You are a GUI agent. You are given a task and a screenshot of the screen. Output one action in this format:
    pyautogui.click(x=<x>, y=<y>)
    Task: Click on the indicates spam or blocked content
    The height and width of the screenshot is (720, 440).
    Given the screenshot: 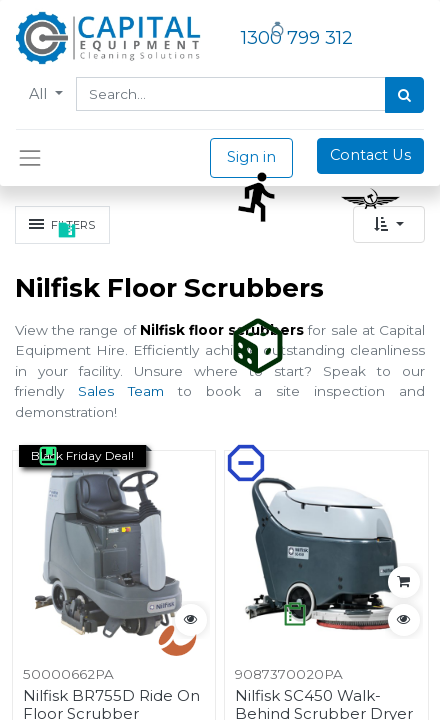 What is the action you would take?
    pyautogui.click(x=246, y=463)
    